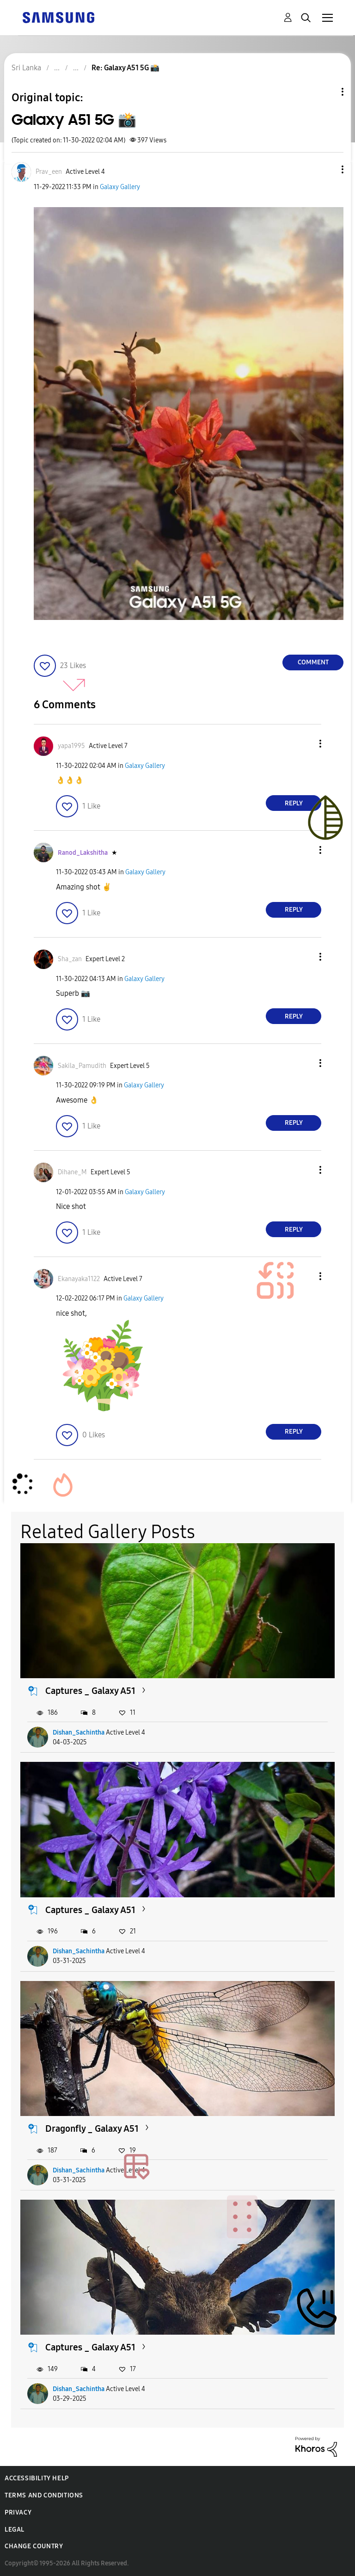  Describe the element at coordinates (74, 684) in the screenshot. I see `reply to a message` at that location.